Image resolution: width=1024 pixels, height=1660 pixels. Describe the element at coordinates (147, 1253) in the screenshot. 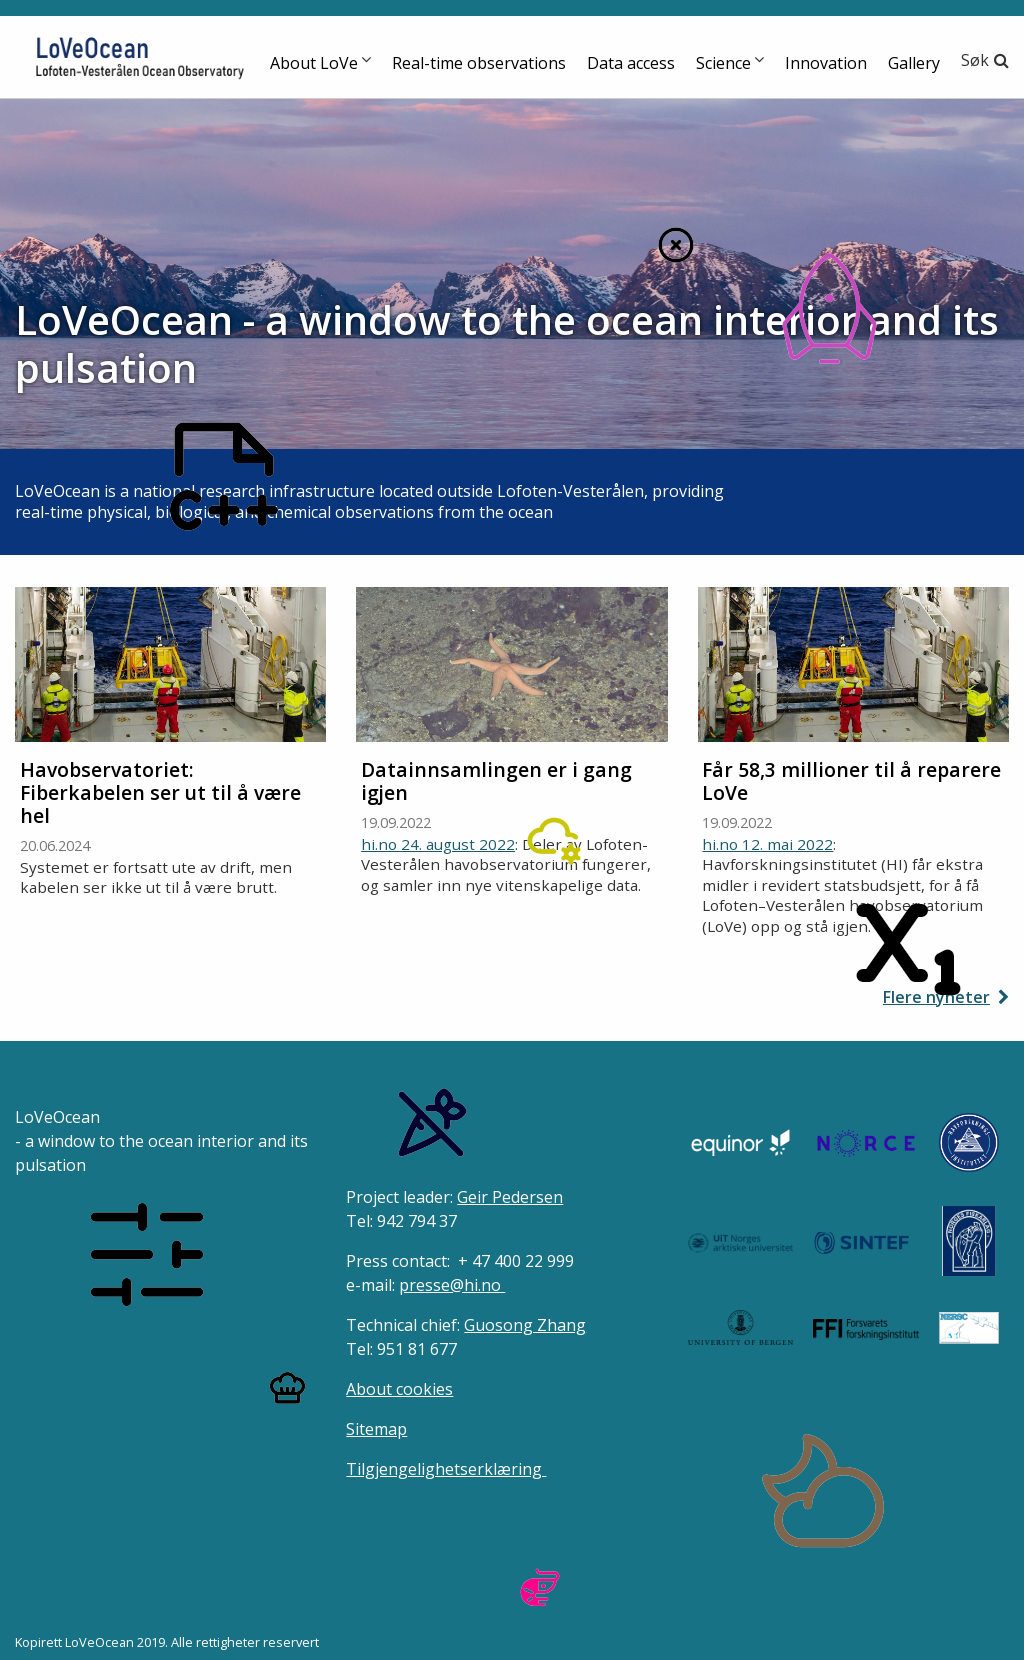

I see `adjust settings or preferences` at that location.